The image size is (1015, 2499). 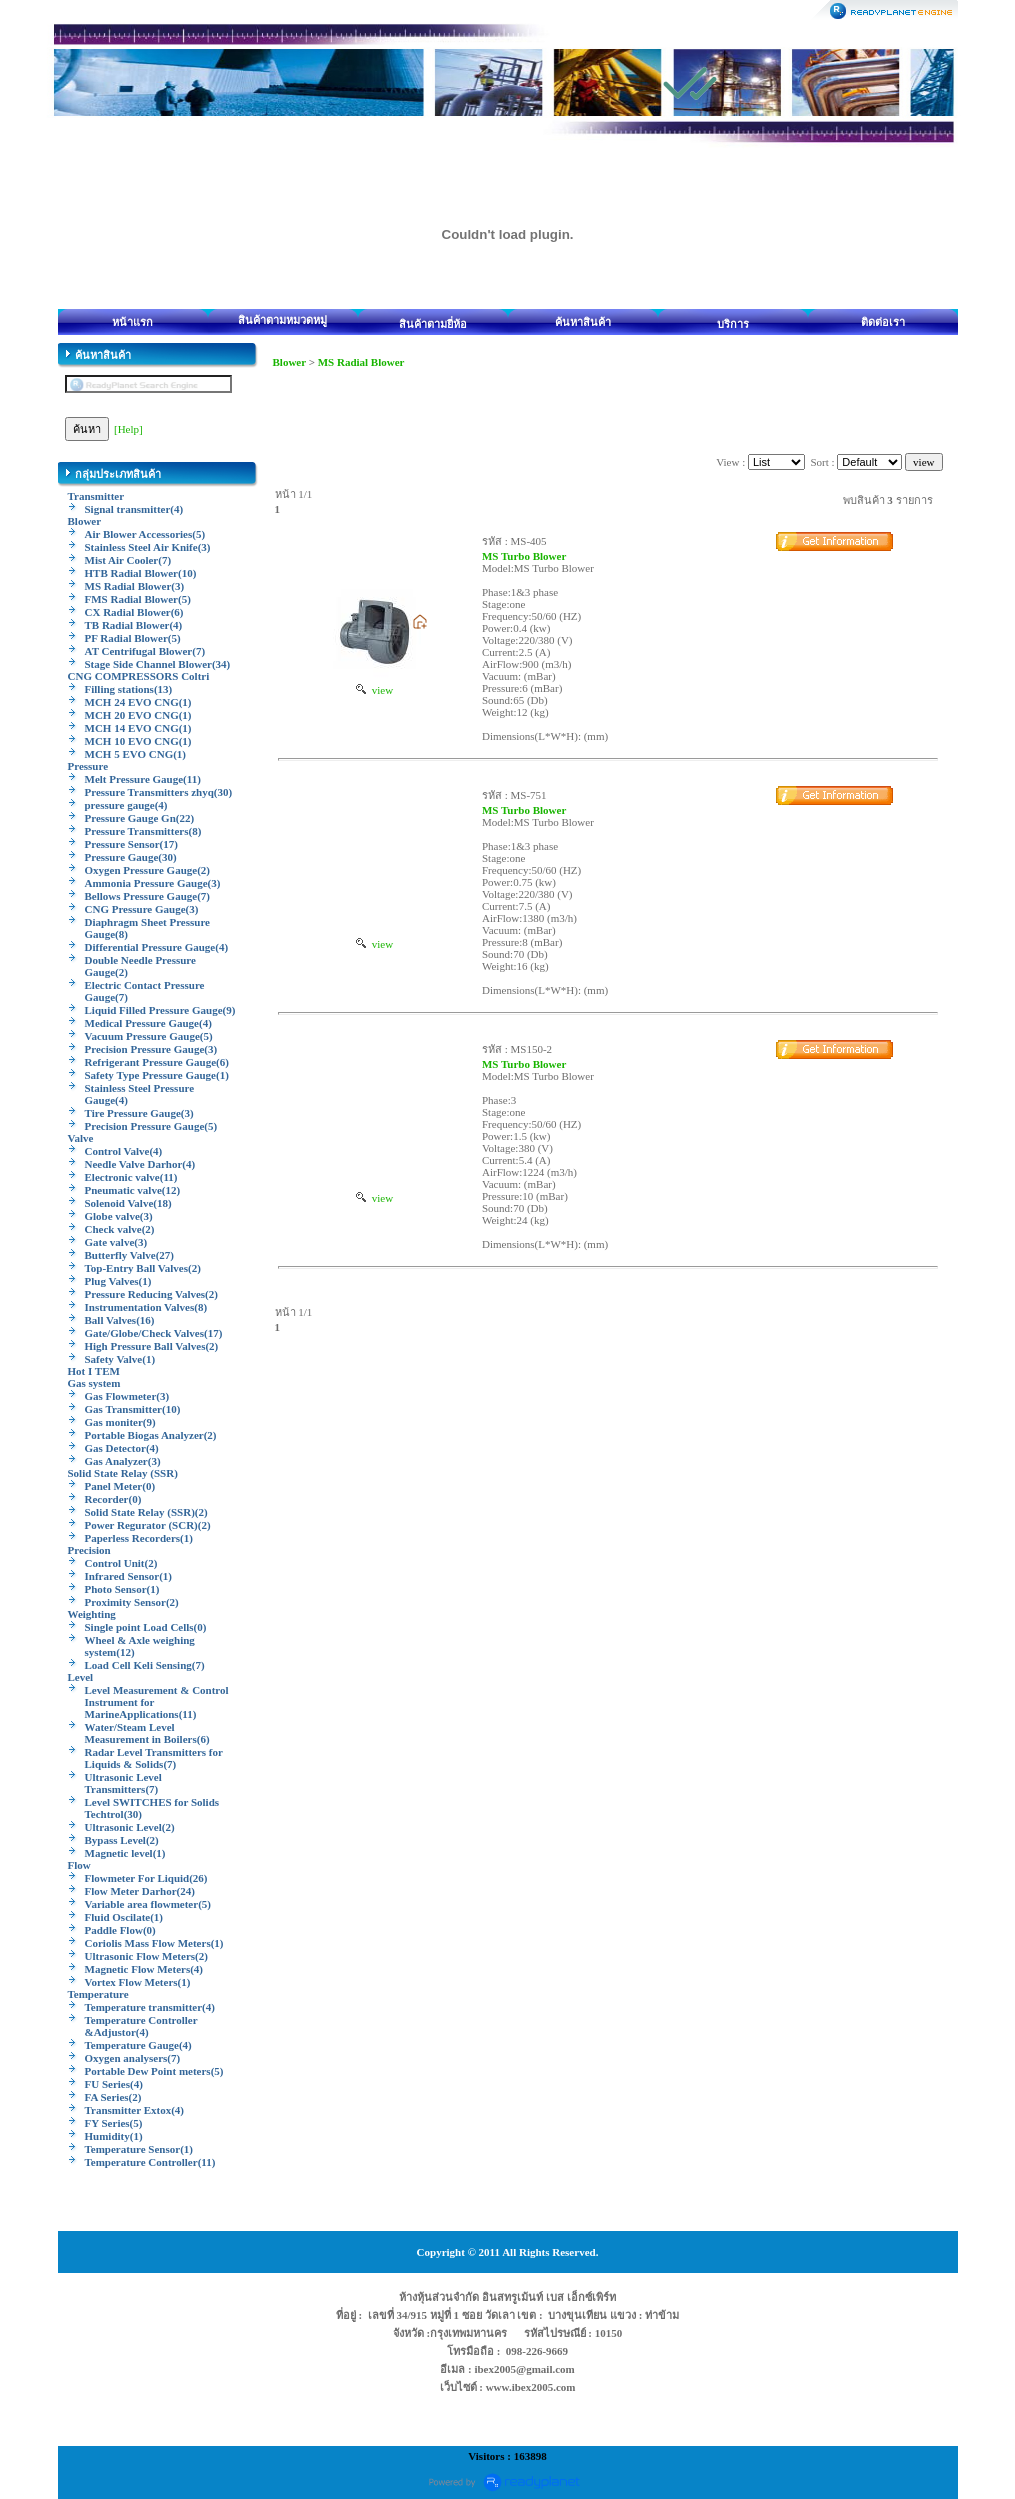 What do you see at coordinates (690, 84) in the screenshot?
I see `message has been read or seen` at bounding box center [690, 84].